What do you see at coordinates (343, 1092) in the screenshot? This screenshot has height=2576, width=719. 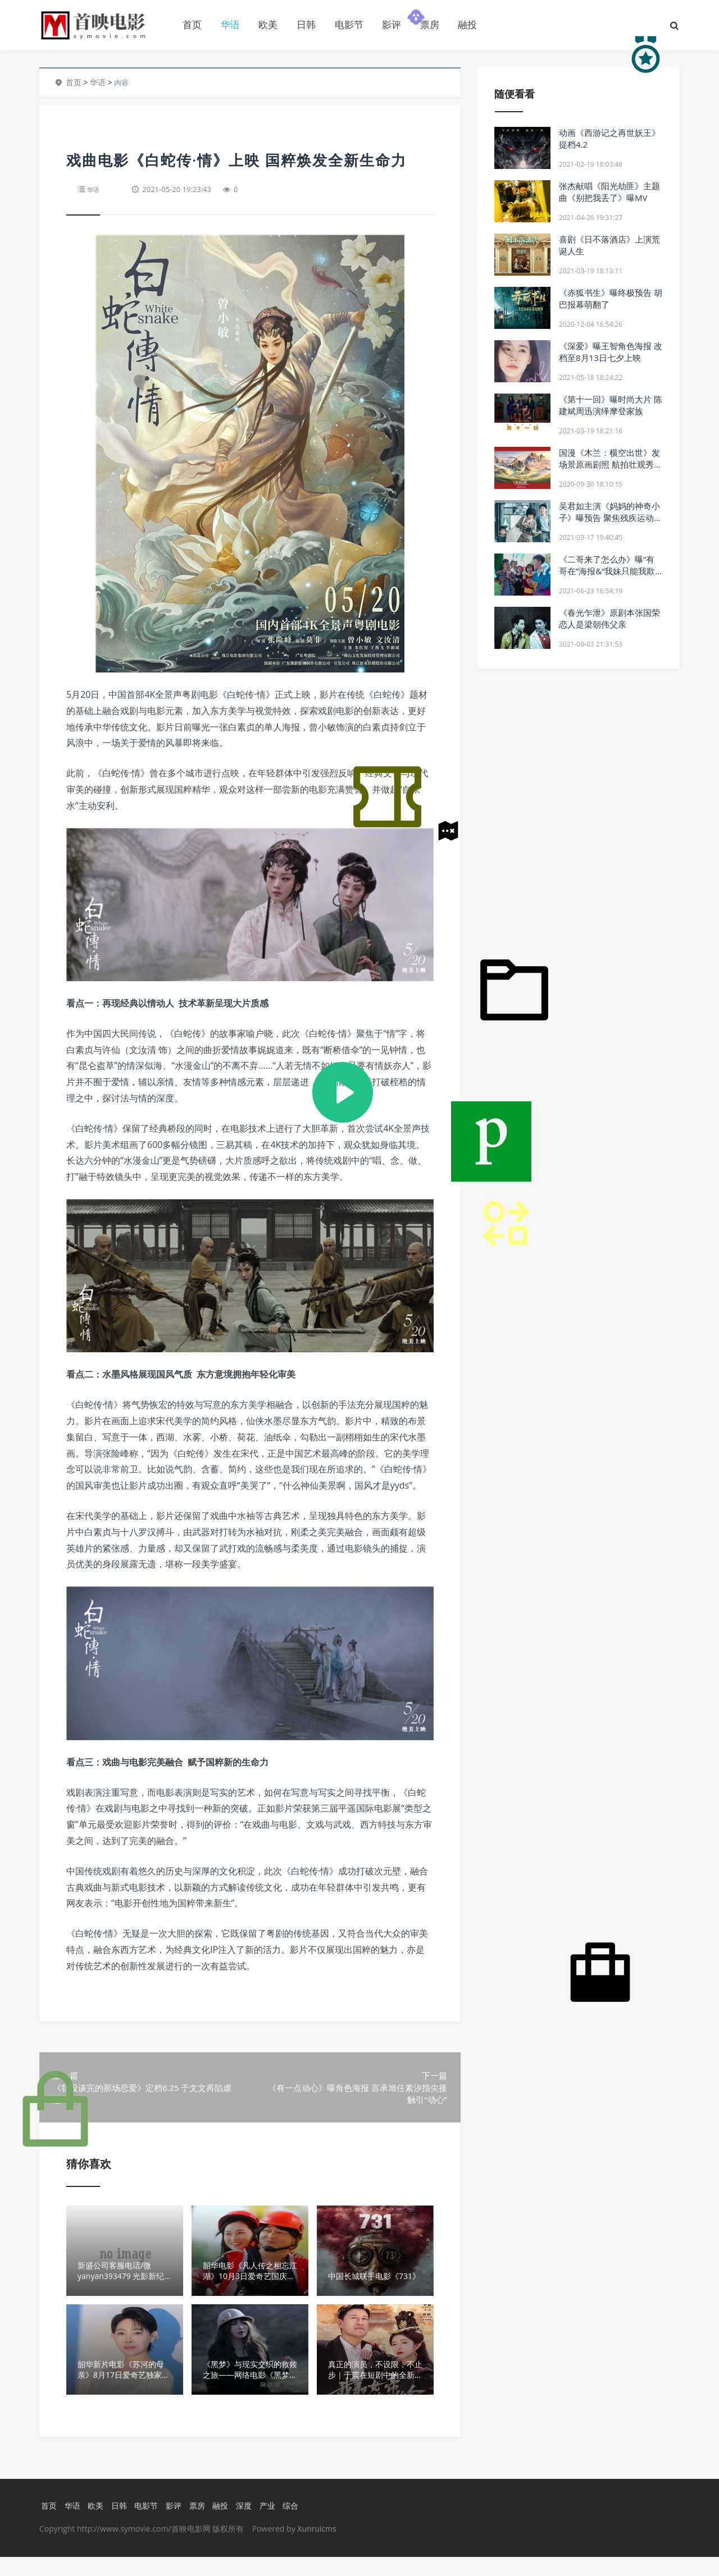 I see `play media or video content` at bounding box center [343, 1092].